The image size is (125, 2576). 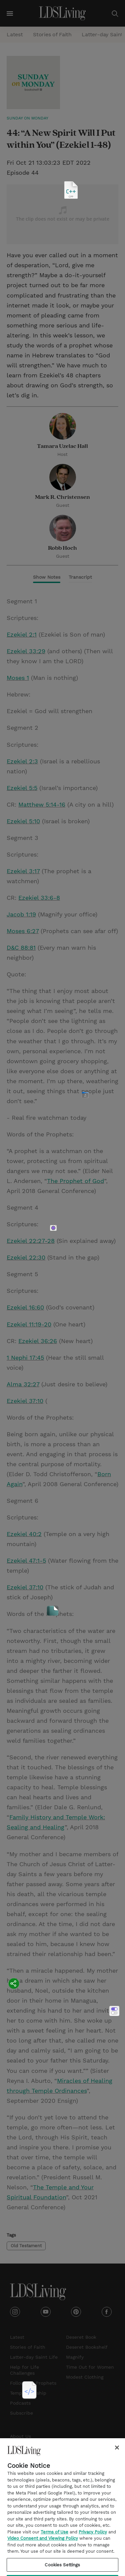 What do you see at coordinates (53, 1228) in the screenshot?
I see `open cheese webcam application` at bounding box center [53, 1228].